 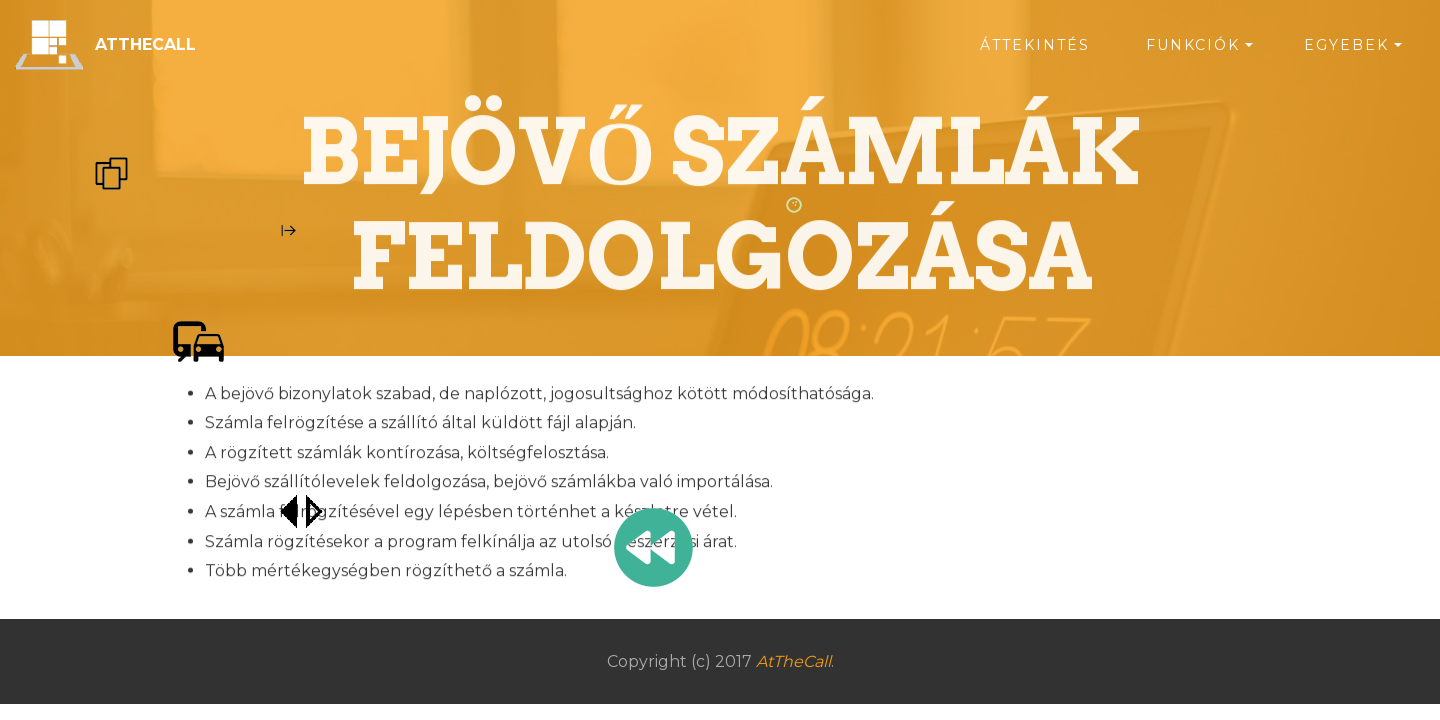 What do you see at coordinates (288, 230) in the screenshot?
I see `sign out or log out of account` at bounding box center [288, 230].